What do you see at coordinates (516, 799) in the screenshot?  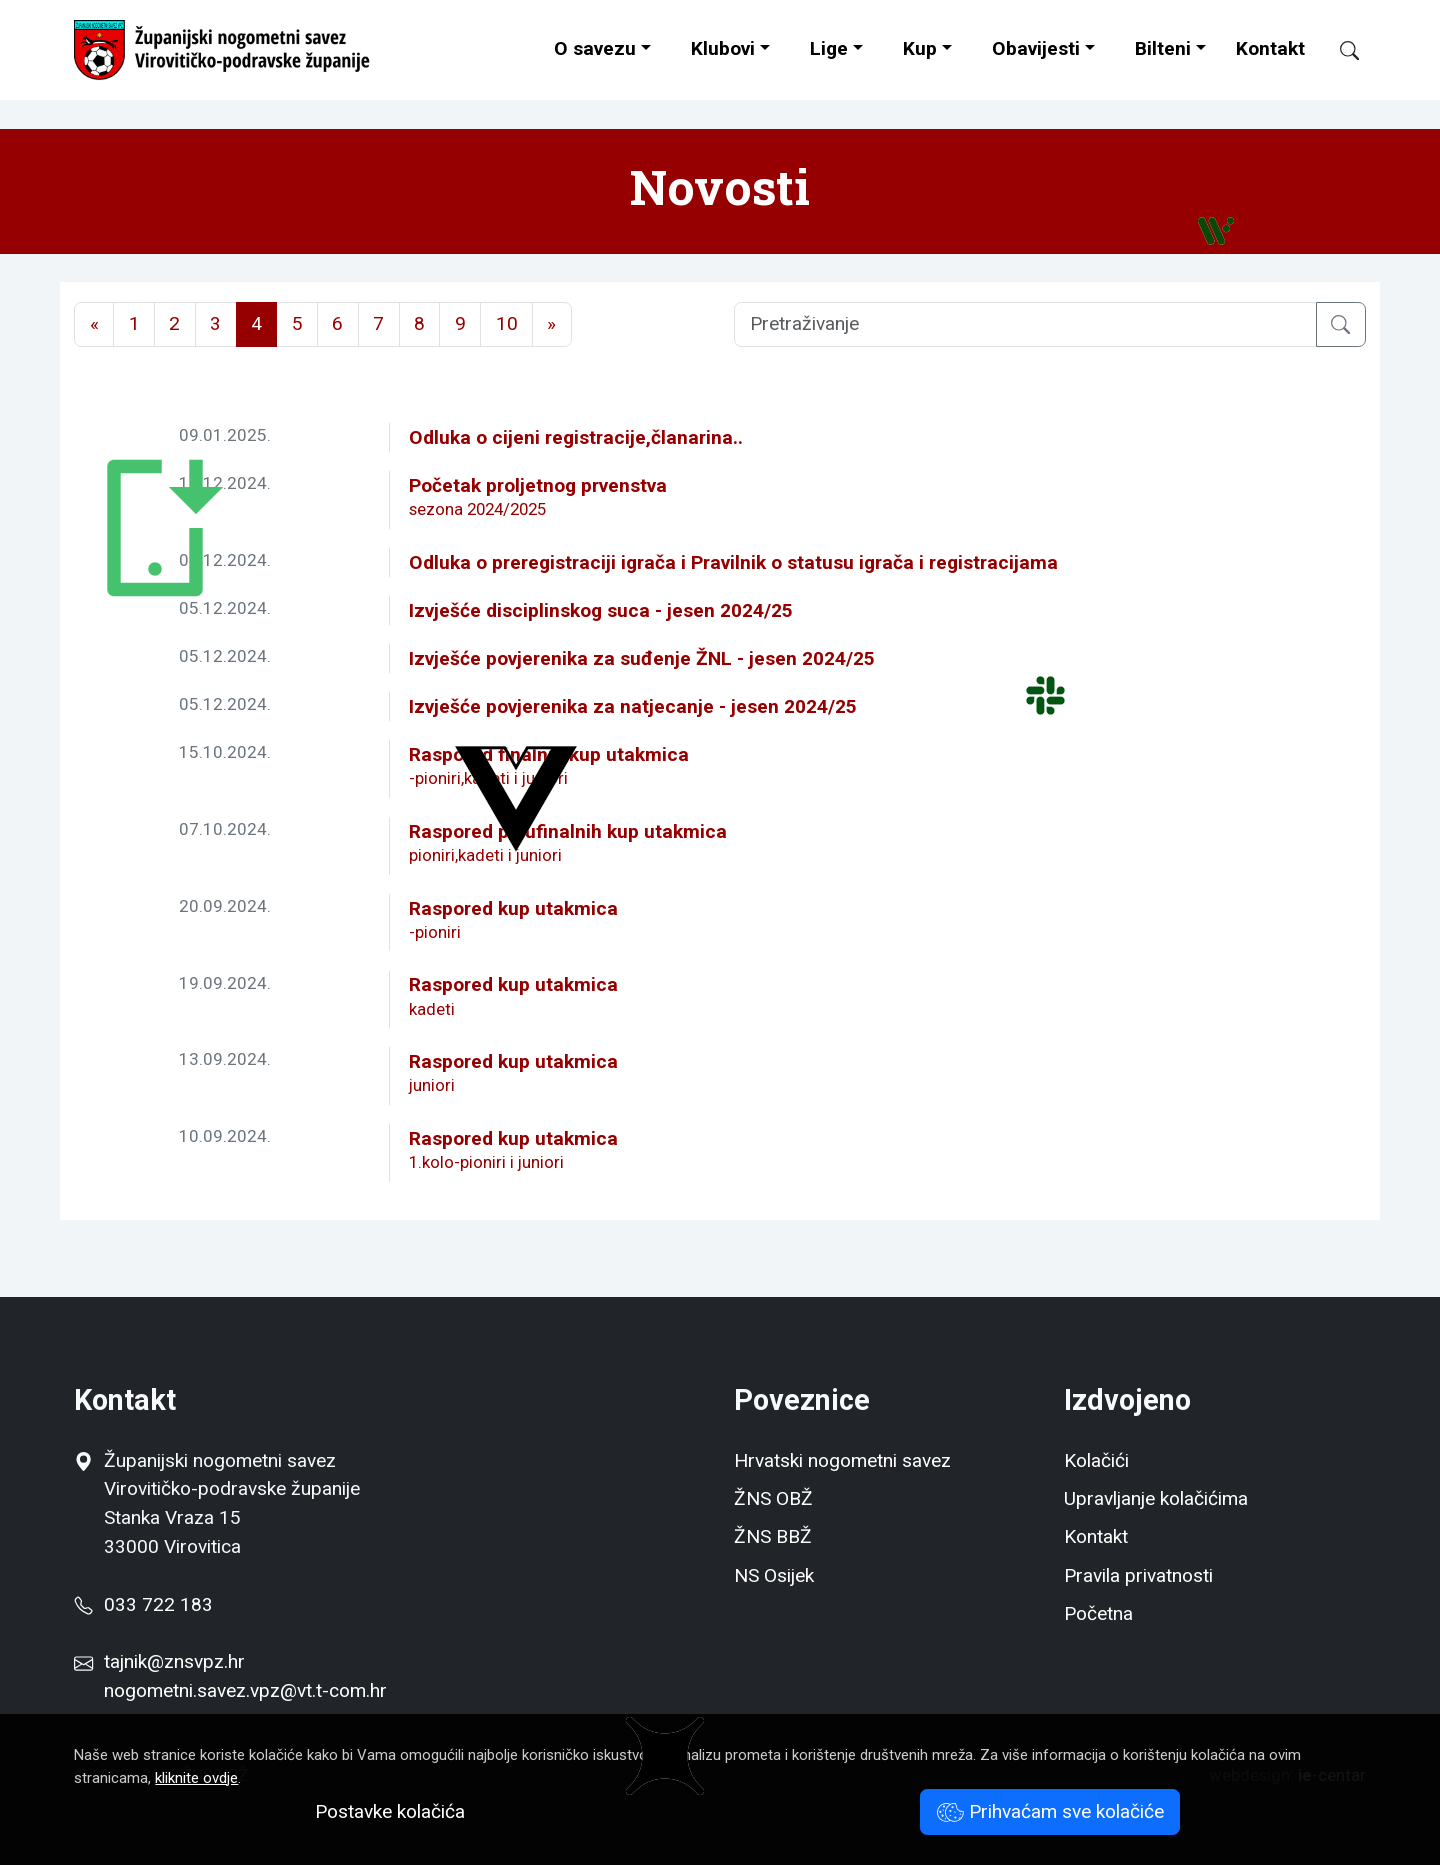 I see `Vue.js framework logo` at bounding box center [516, 799].